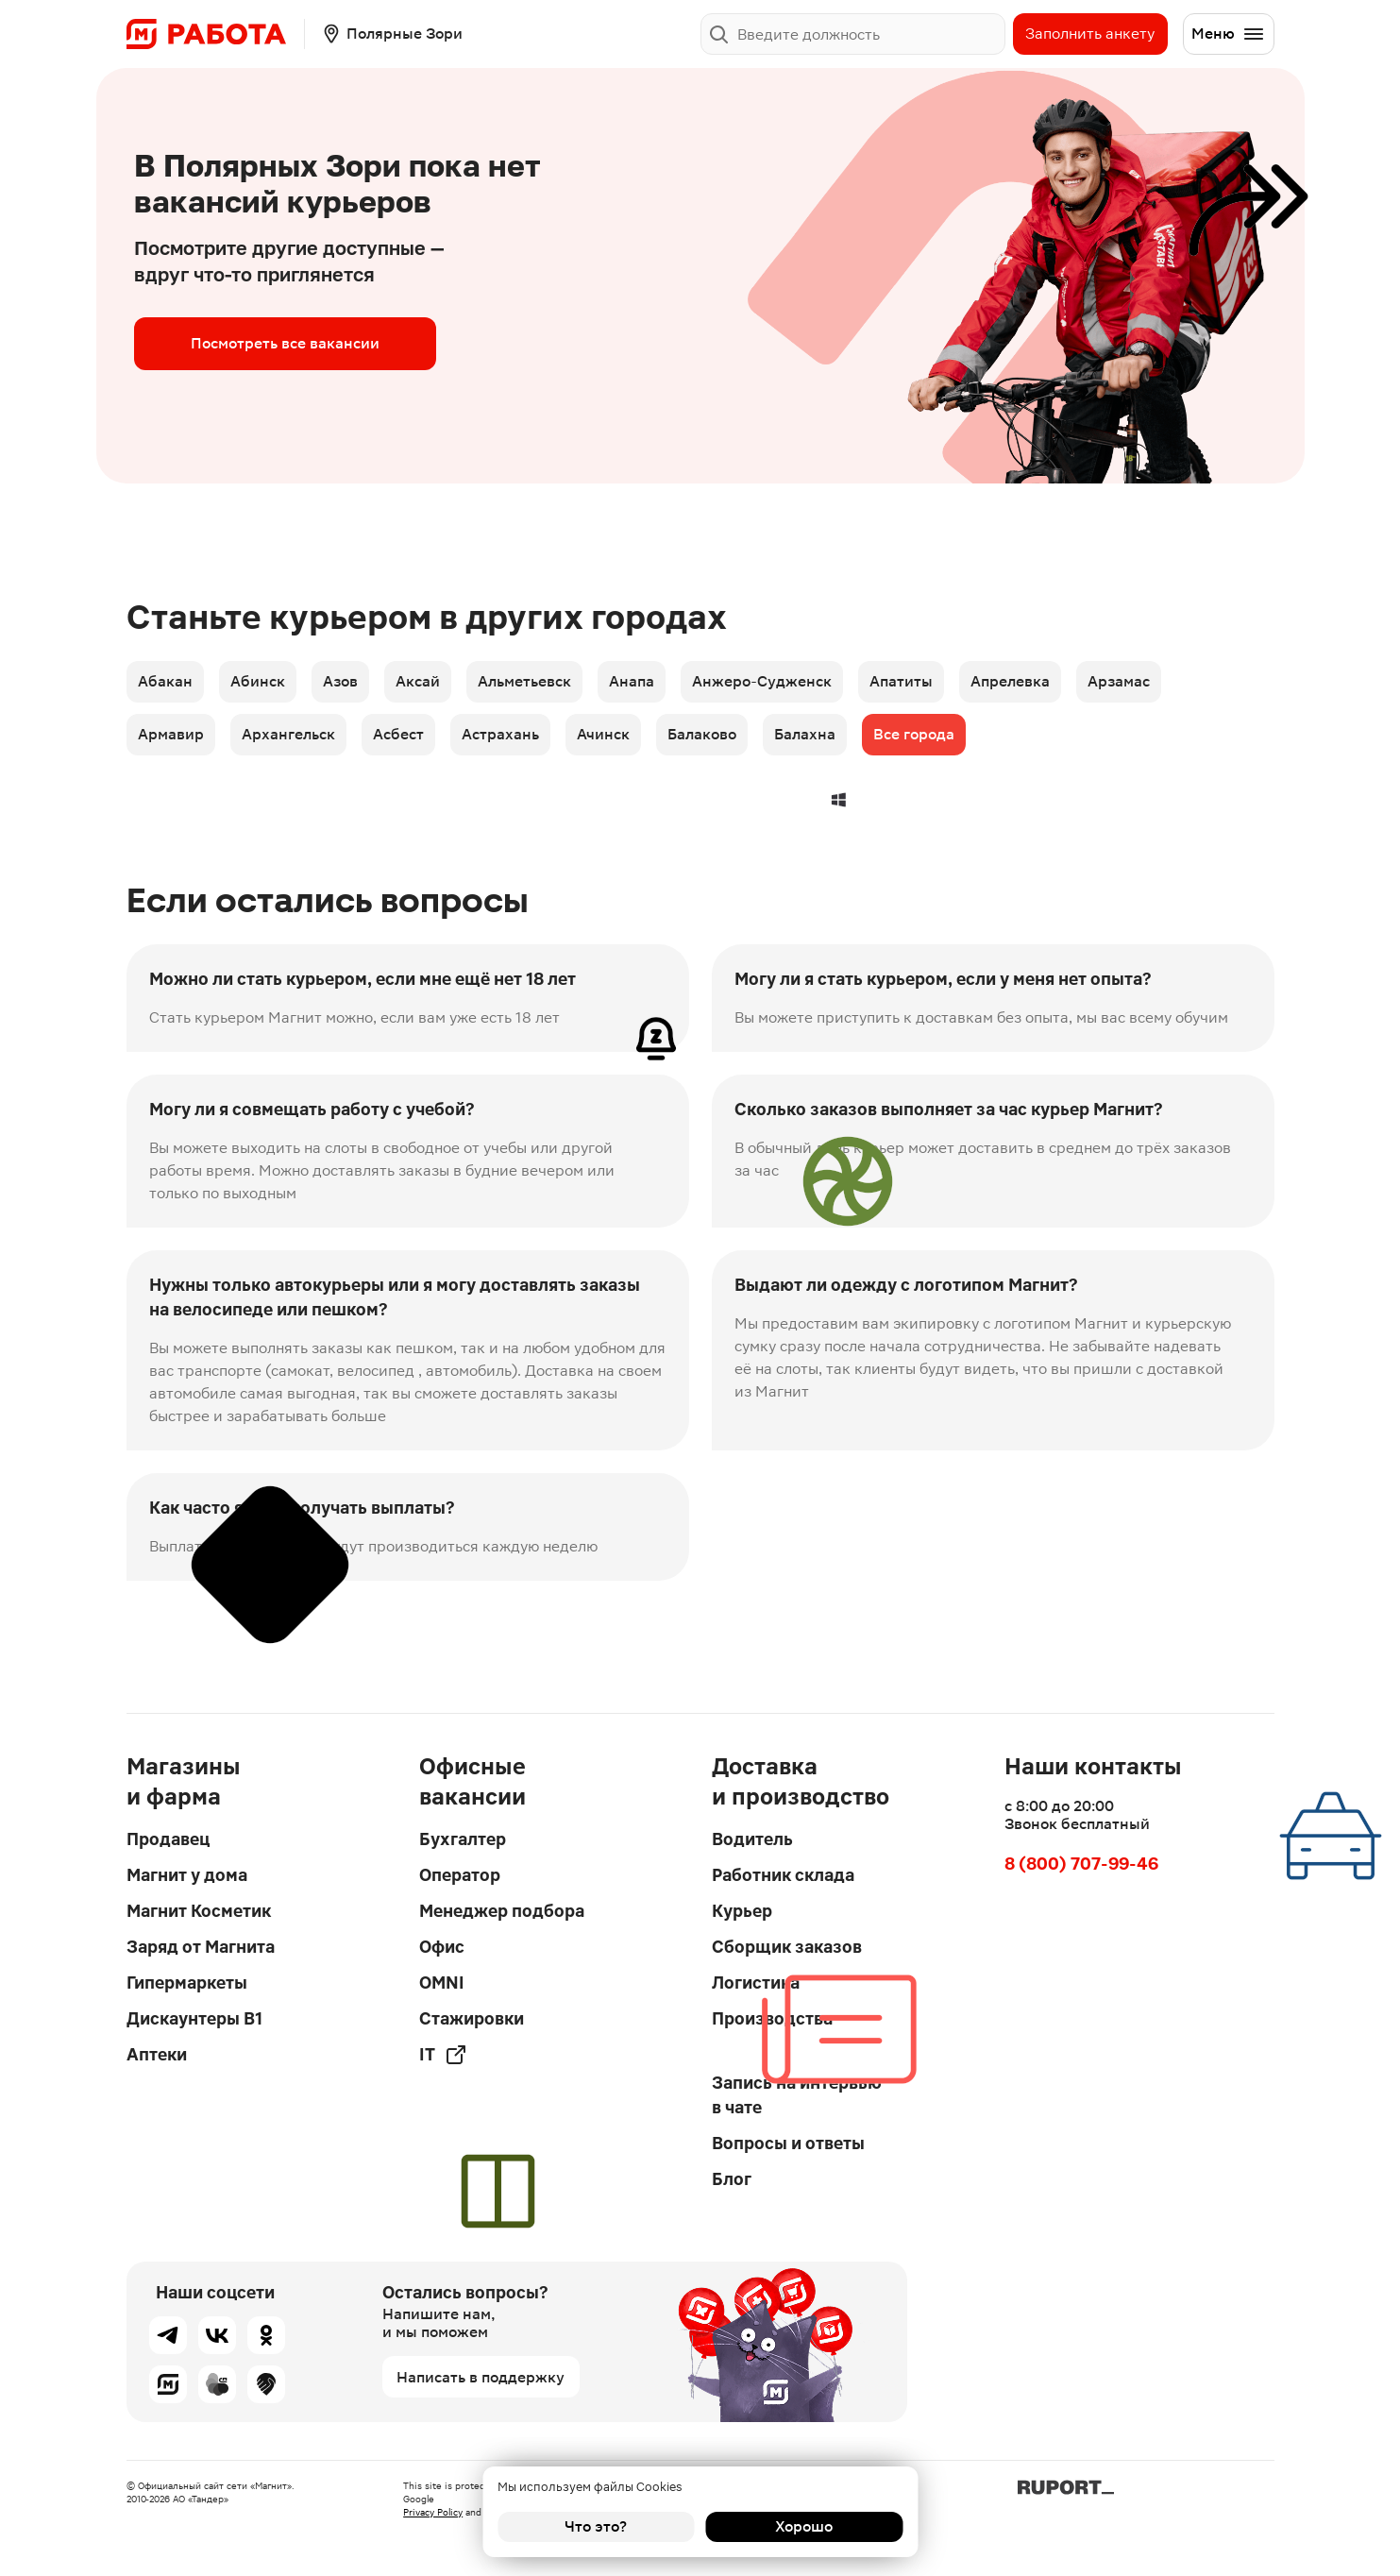 The width and height of the screenshot is (1400, 2576). Describe the element at coordinates (1330, 1842) in the screenshot. I see `request a taxi or cab ride` at that location.